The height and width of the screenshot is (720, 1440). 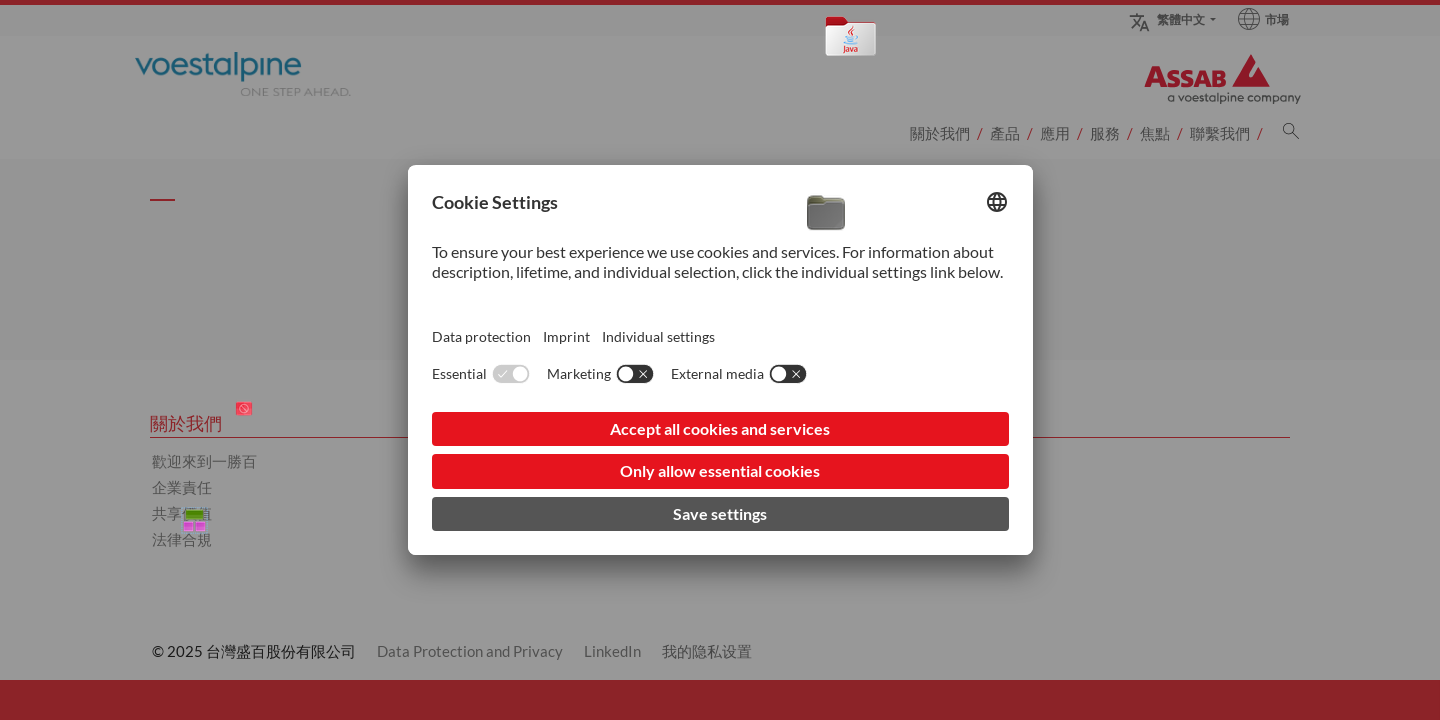 What do you see at coordinates (244, 408) in the screenshot?
I see `indicates a missing or broken image` at bounding box center [244, 408].